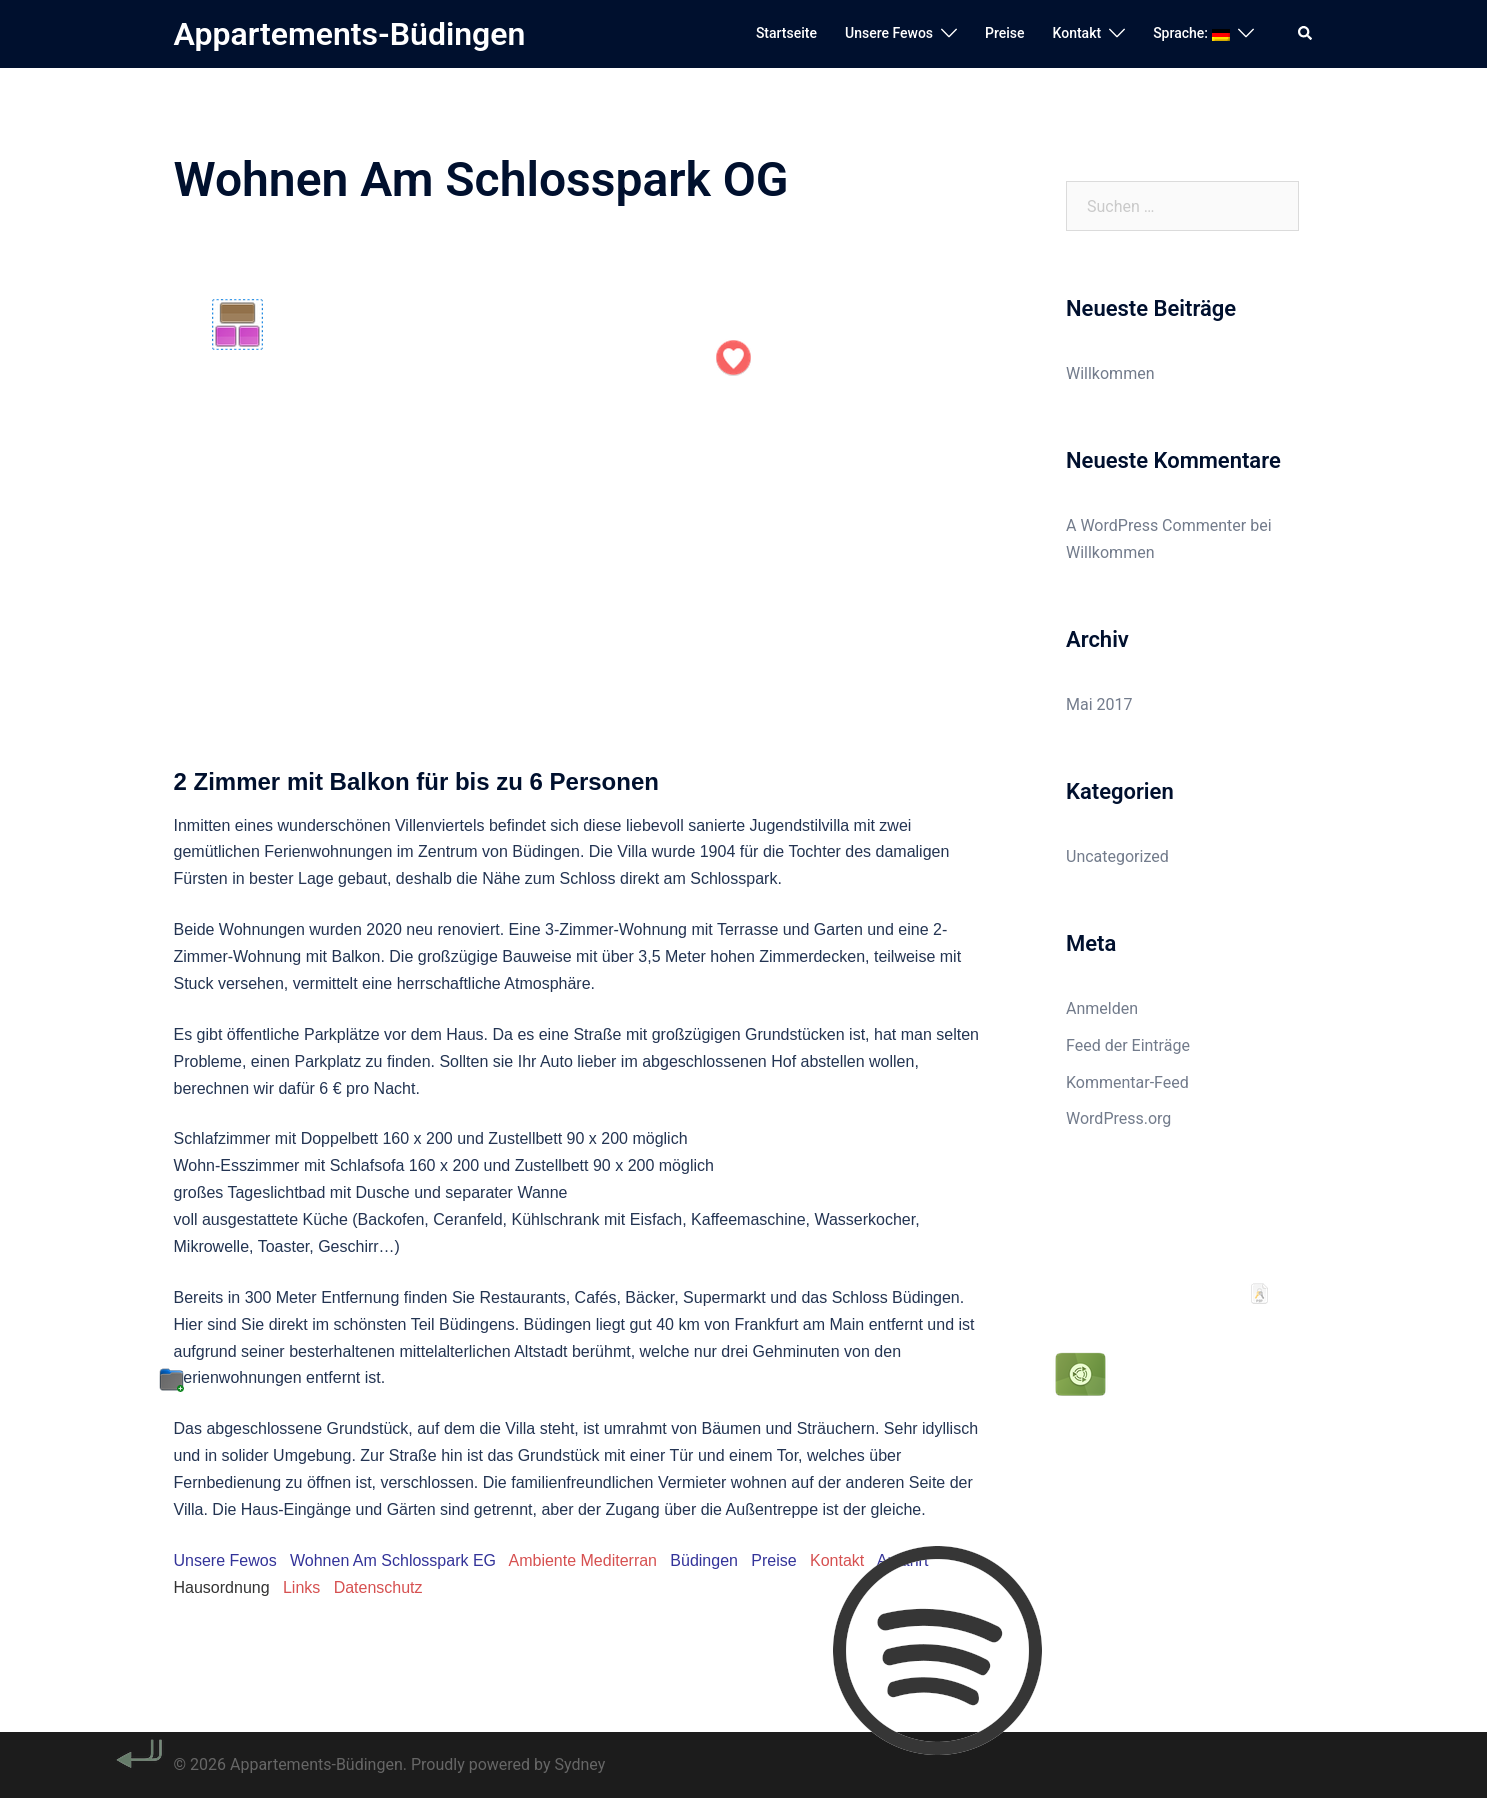  Describe the element at coordinates (1259, 1293) in the screenshot. I see `a PGP encryption key file` at that location.